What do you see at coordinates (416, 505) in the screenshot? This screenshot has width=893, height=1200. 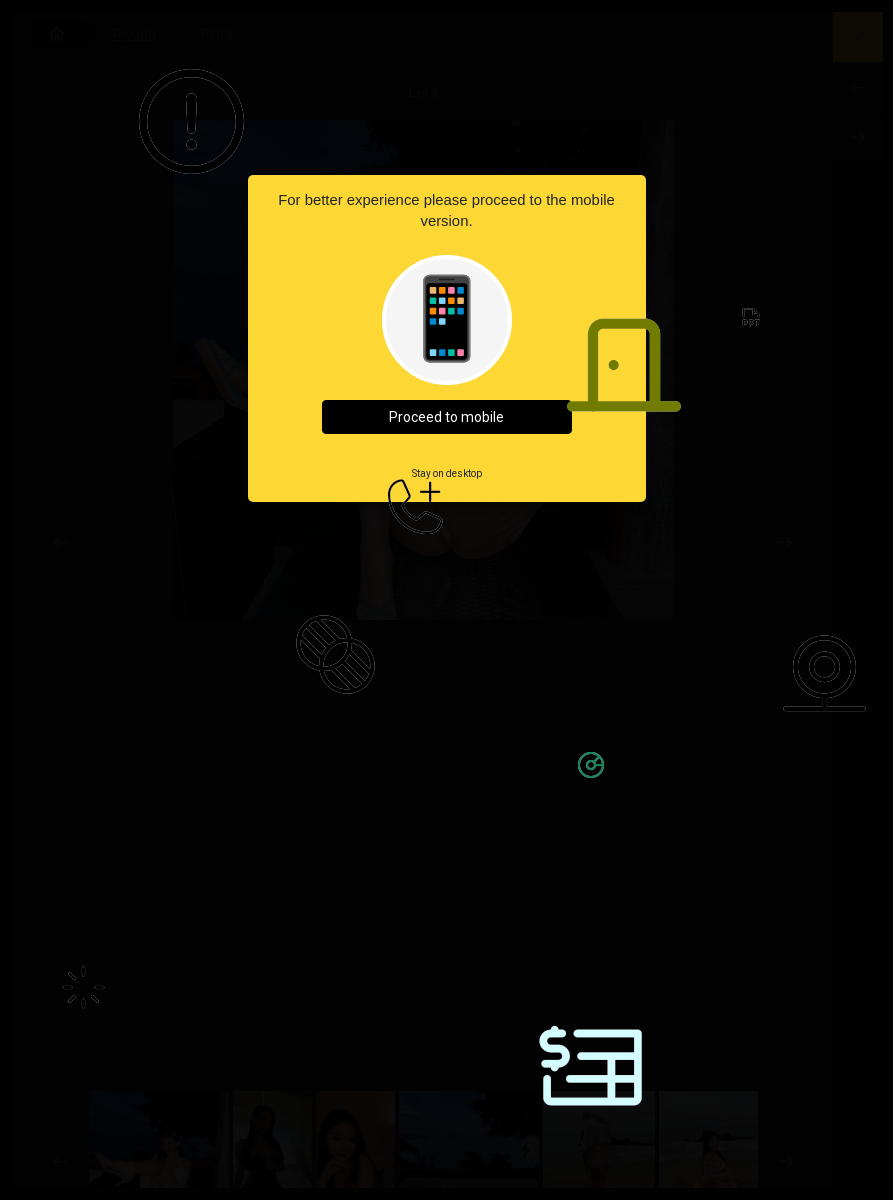 I see `add a new contact` at bounding box center [416, 505].